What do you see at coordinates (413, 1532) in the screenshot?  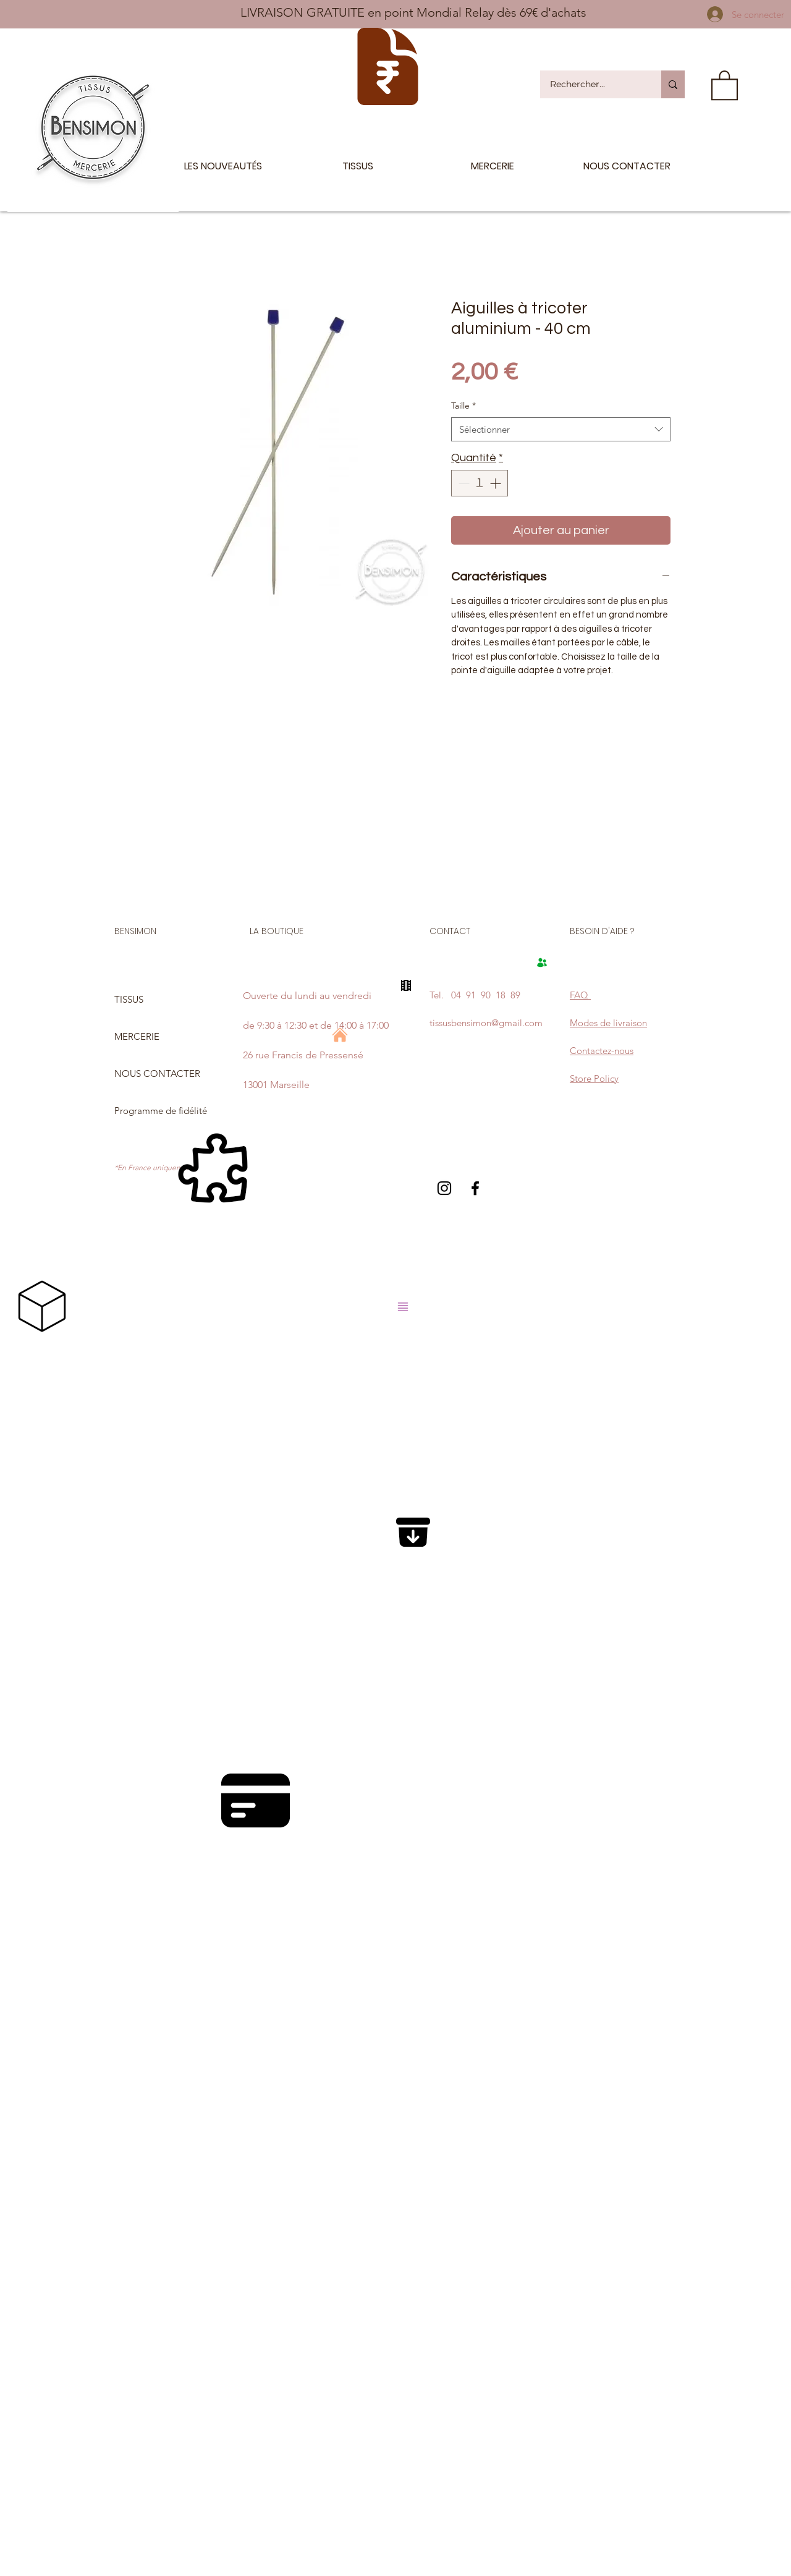 I see `archive or store an item` at bounding box center [413, 1532].